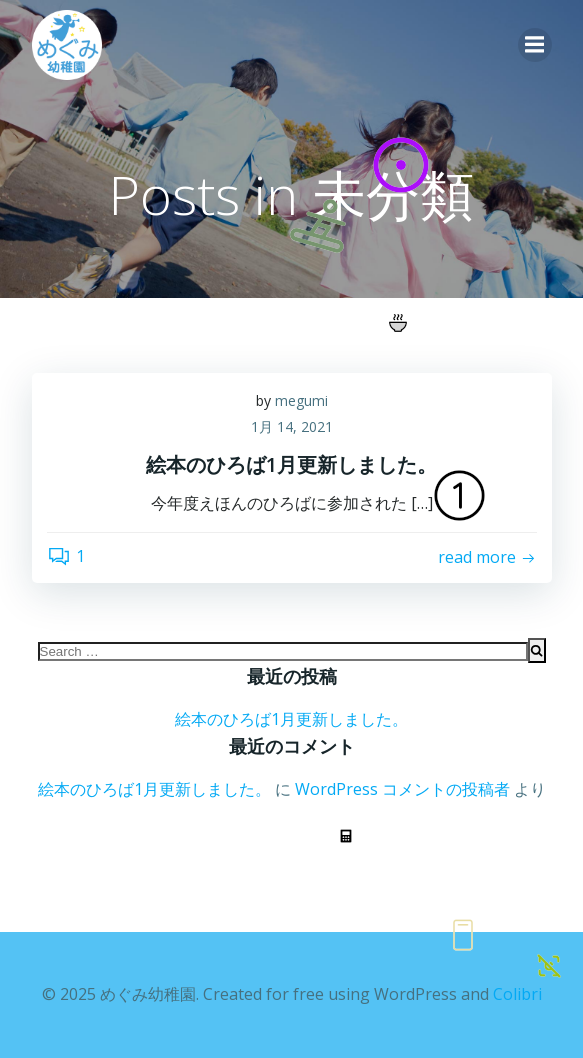  I want to click on screen capture disabled, so click(549, 966).